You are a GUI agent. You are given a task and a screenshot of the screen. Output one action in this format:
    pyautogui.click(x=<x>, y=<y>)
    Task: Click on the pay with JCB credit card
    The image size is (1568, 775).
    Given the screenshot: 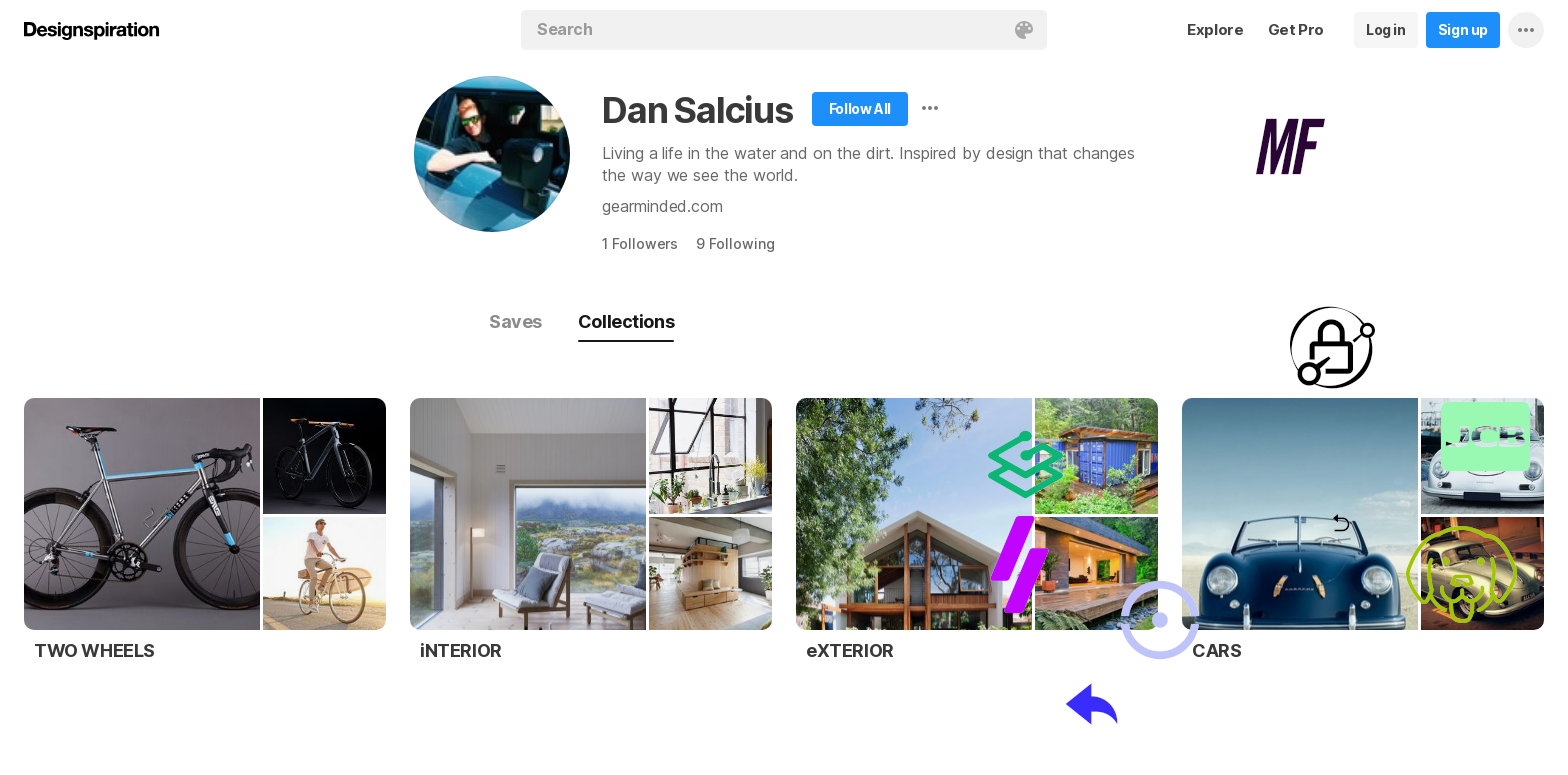 What is the action you would take?
    pyautogui.click(x=1485, y=436)
    